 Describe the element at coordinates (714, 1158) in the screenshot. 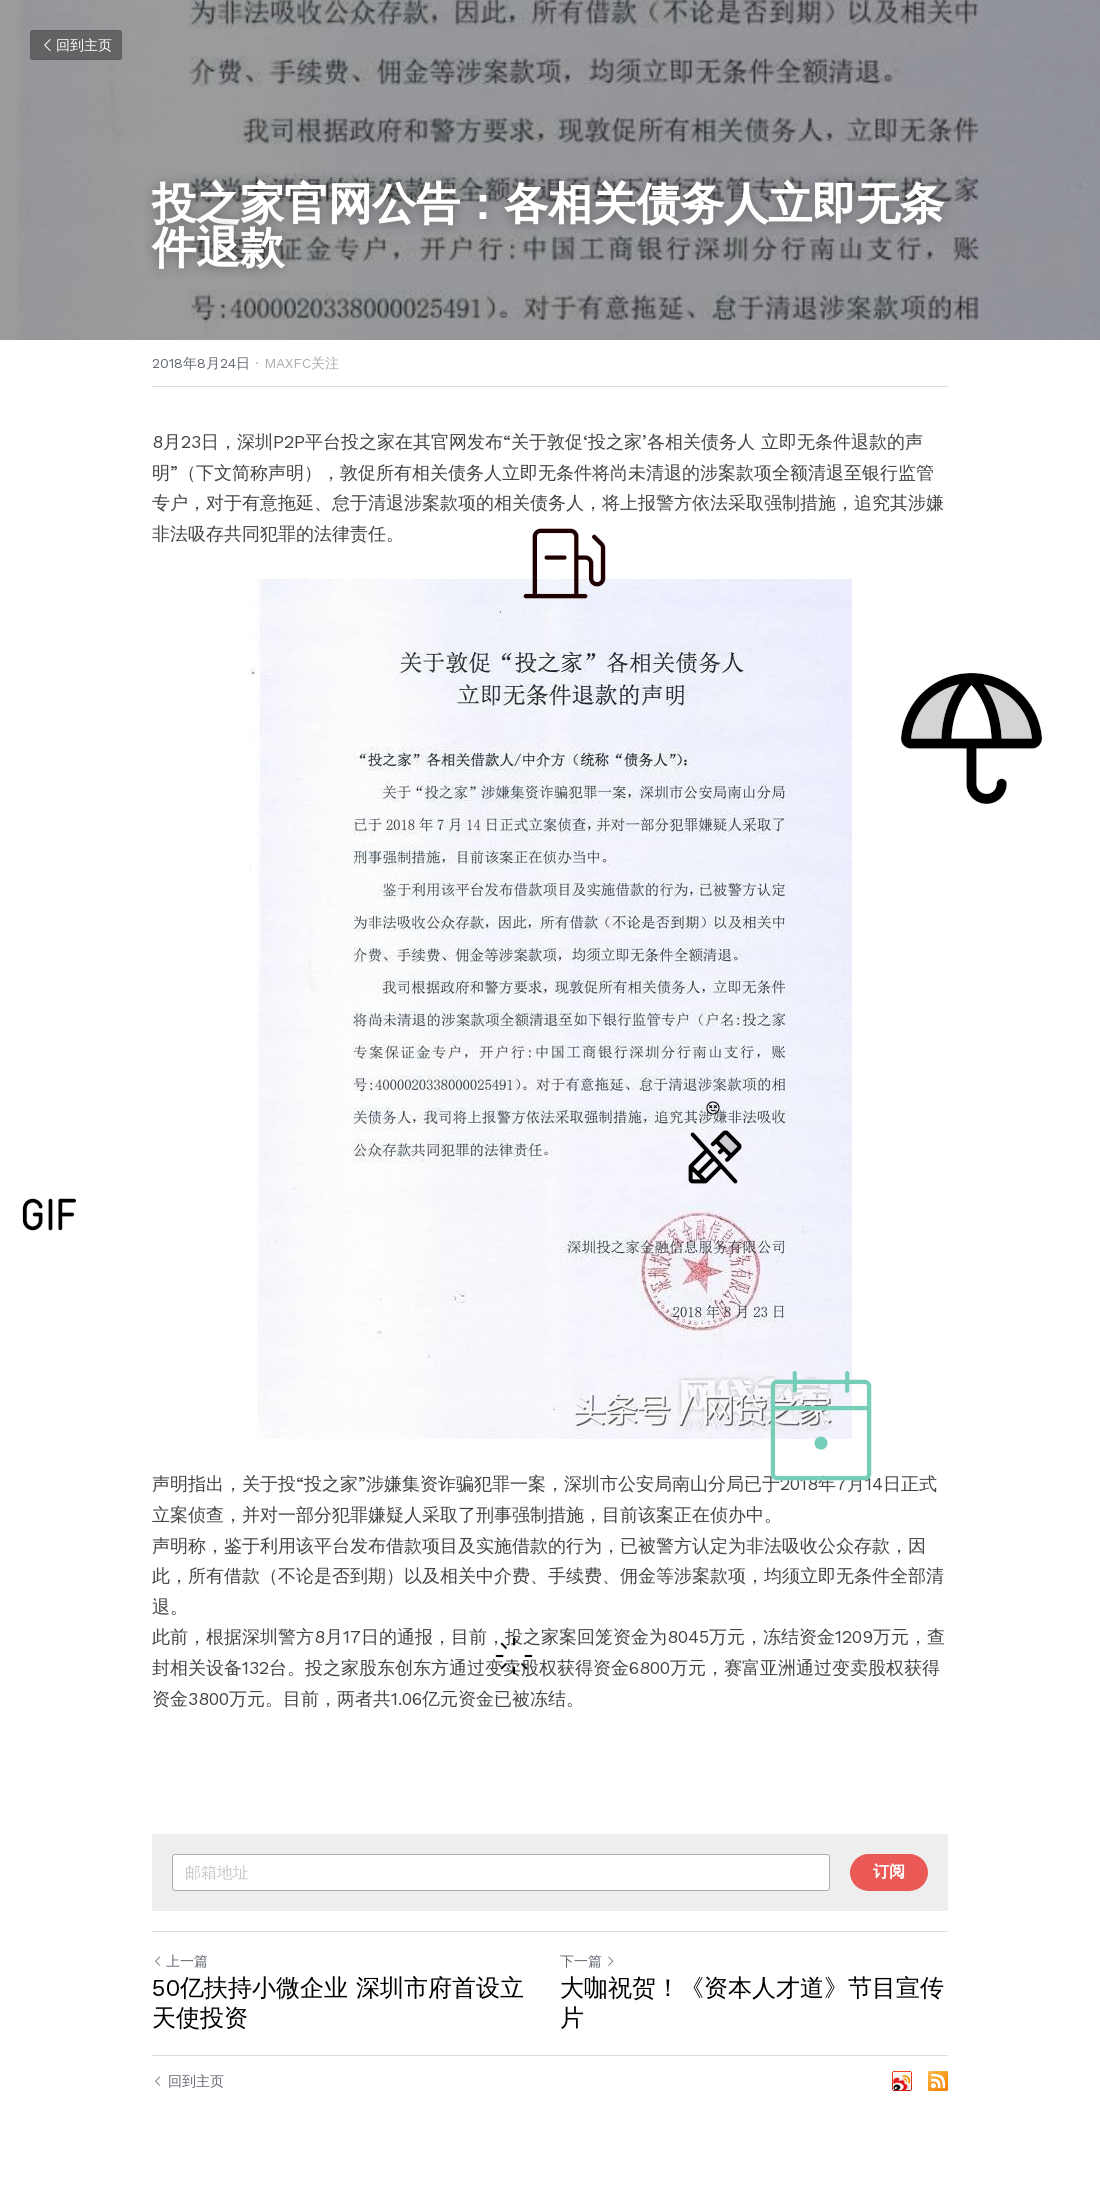

I see `editing is disabled or unavailable` at that location.